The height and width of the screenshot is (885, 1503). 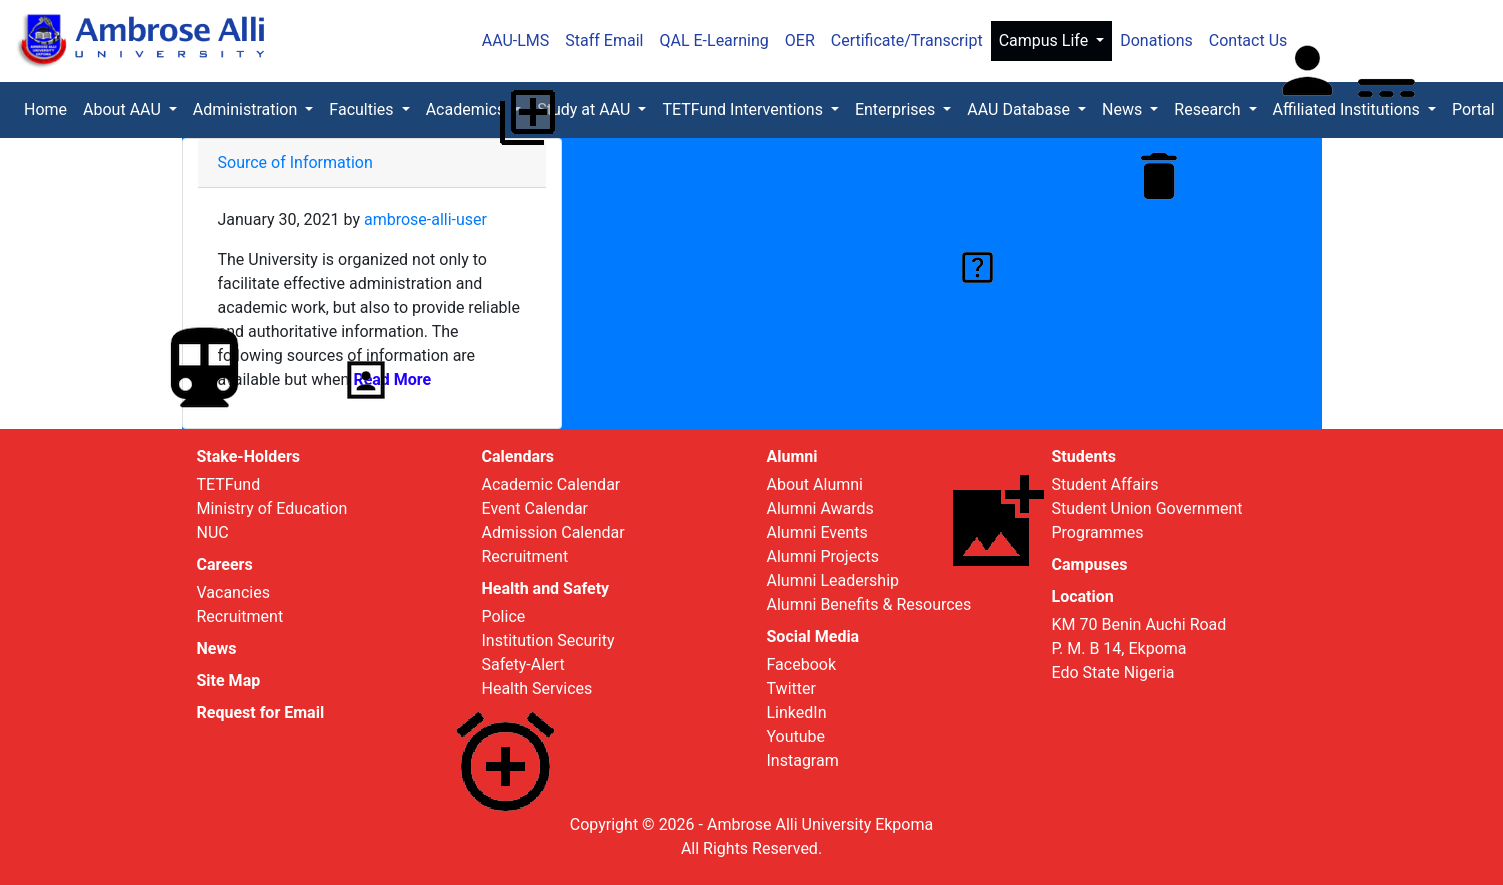 I want to click on add a new alarm, so click(x=505, y=761).